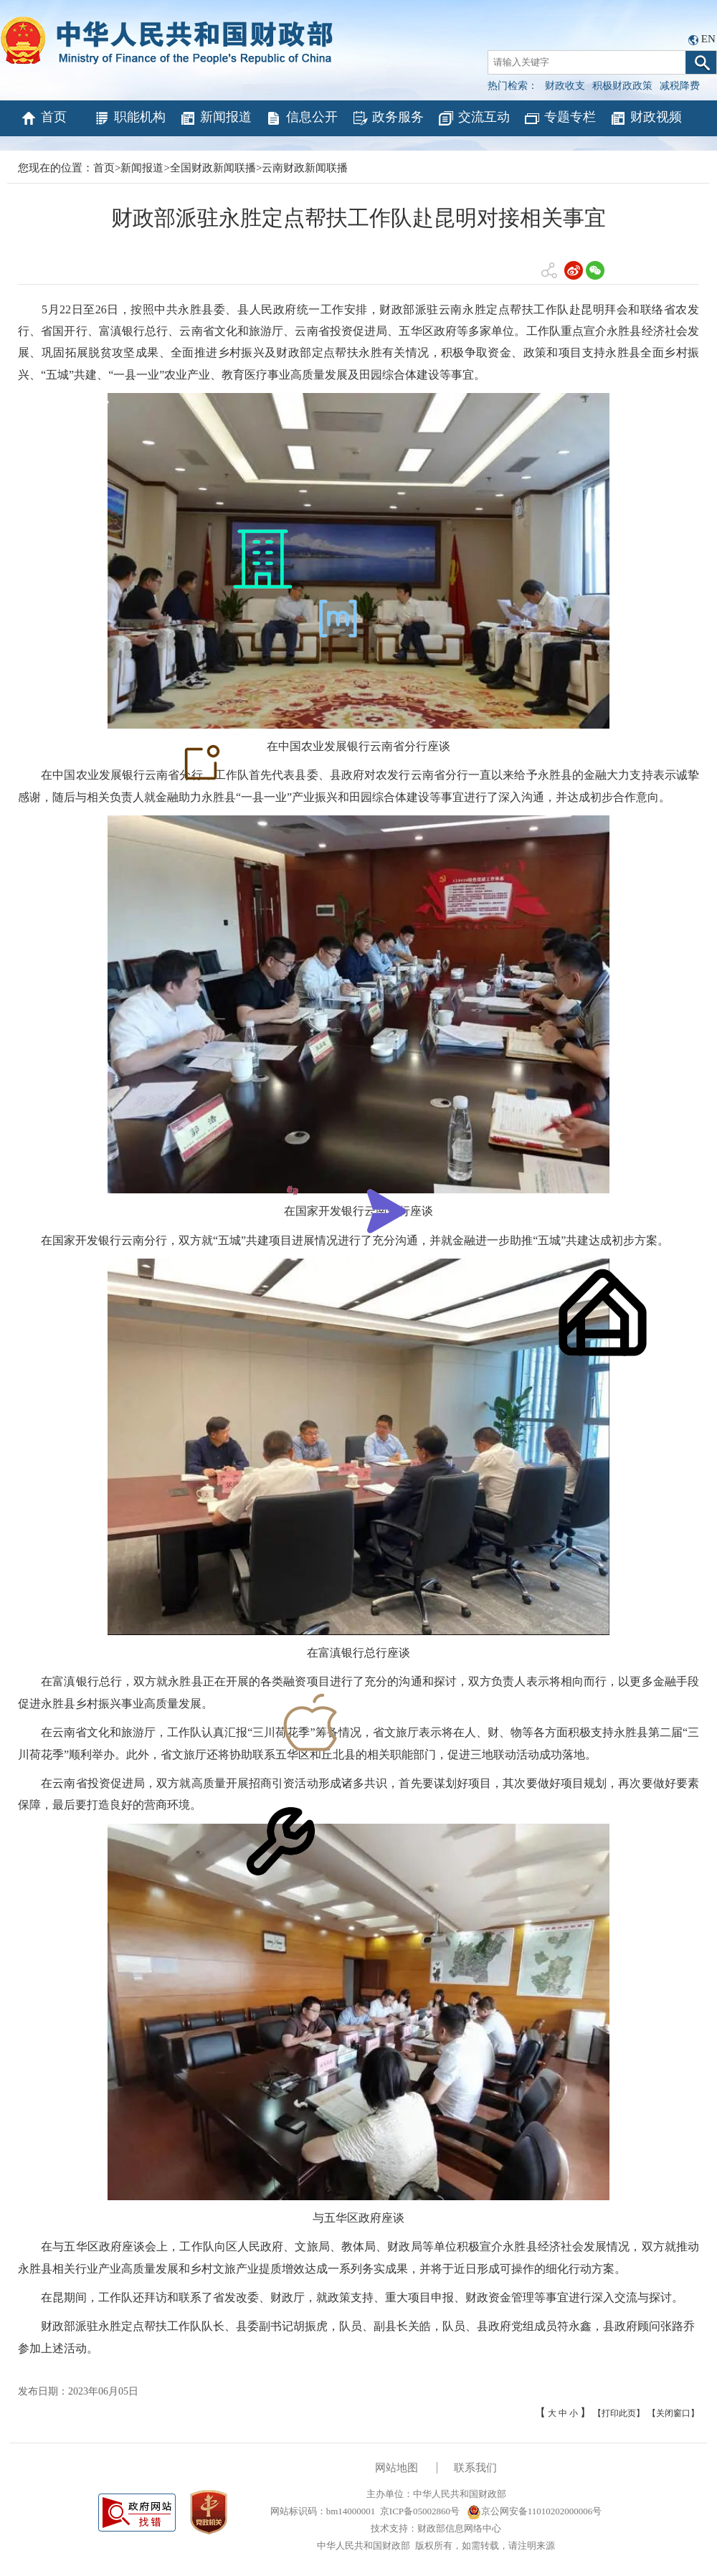 Image resolution: width=717 pixels, height=2576 pixels. I want to click on indicates new notification or alert, so click(201, 763).